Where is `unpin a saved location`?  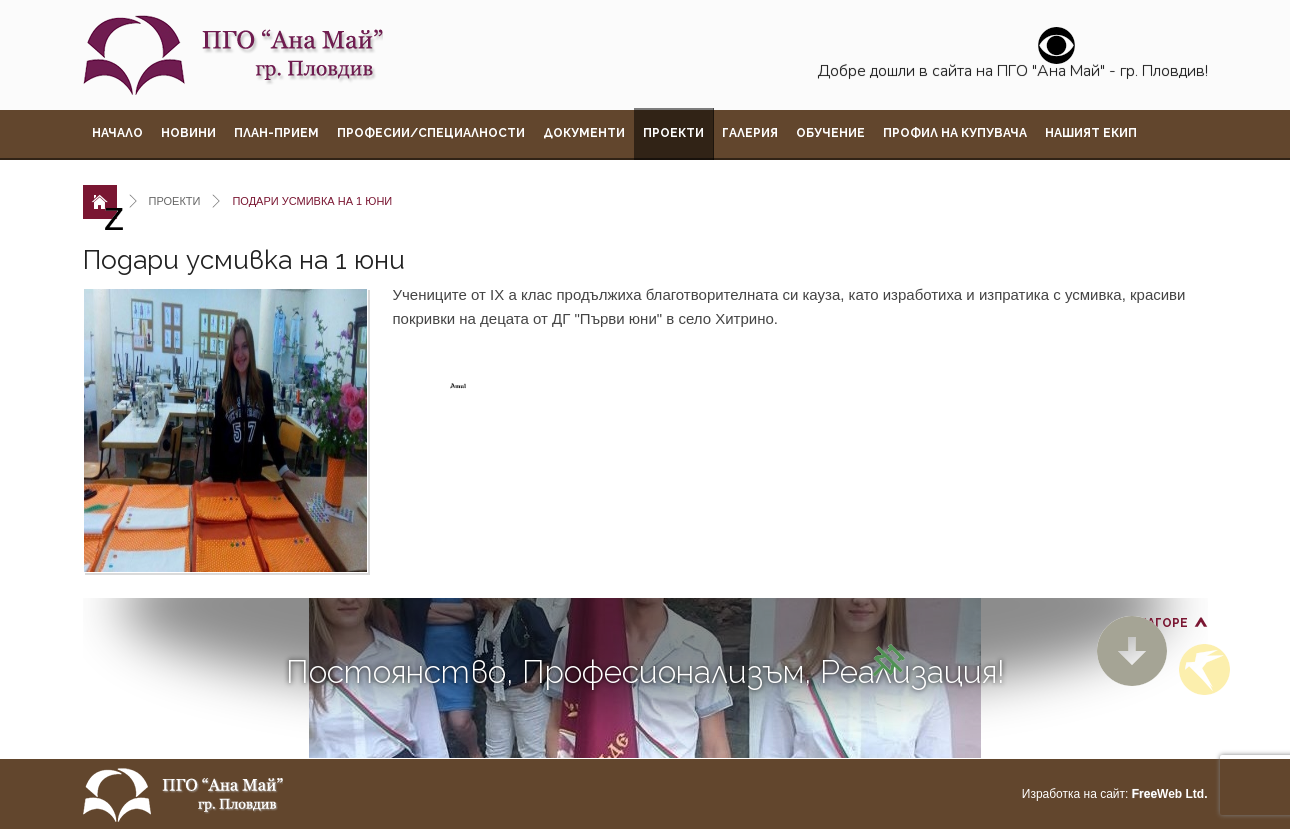
unpin a saved location is located at coordinates (887, 661).